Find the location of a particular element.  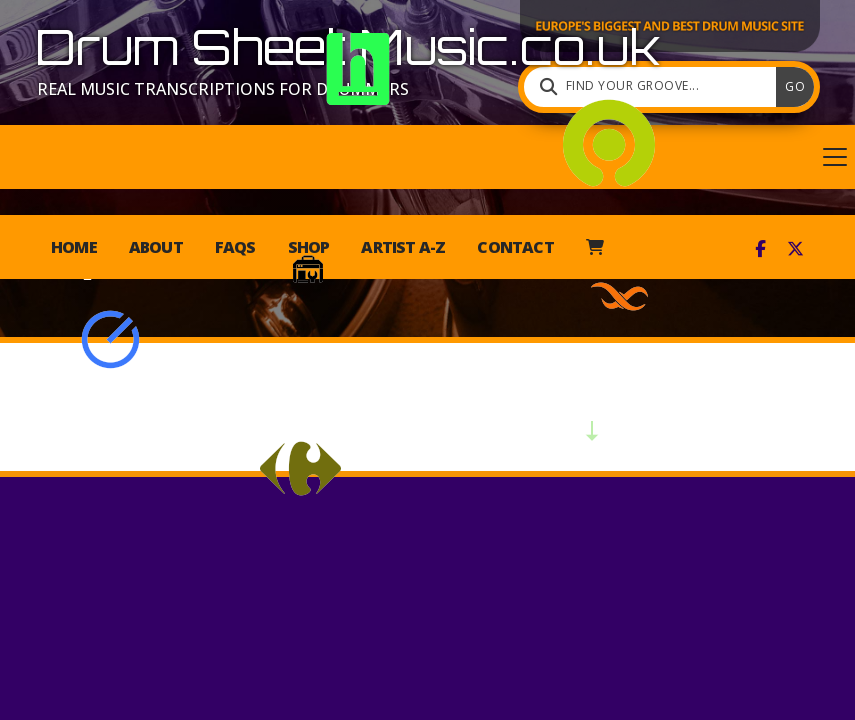

visit hackerearth coding platform is located at coordinates (358, 69).